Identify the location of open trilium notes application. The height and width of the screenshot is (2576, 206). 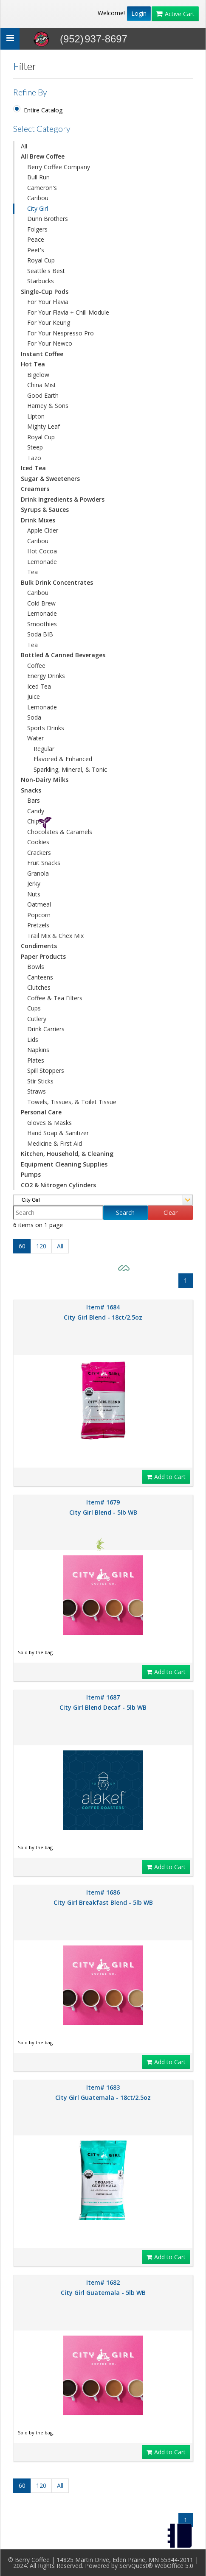
(45, 823).